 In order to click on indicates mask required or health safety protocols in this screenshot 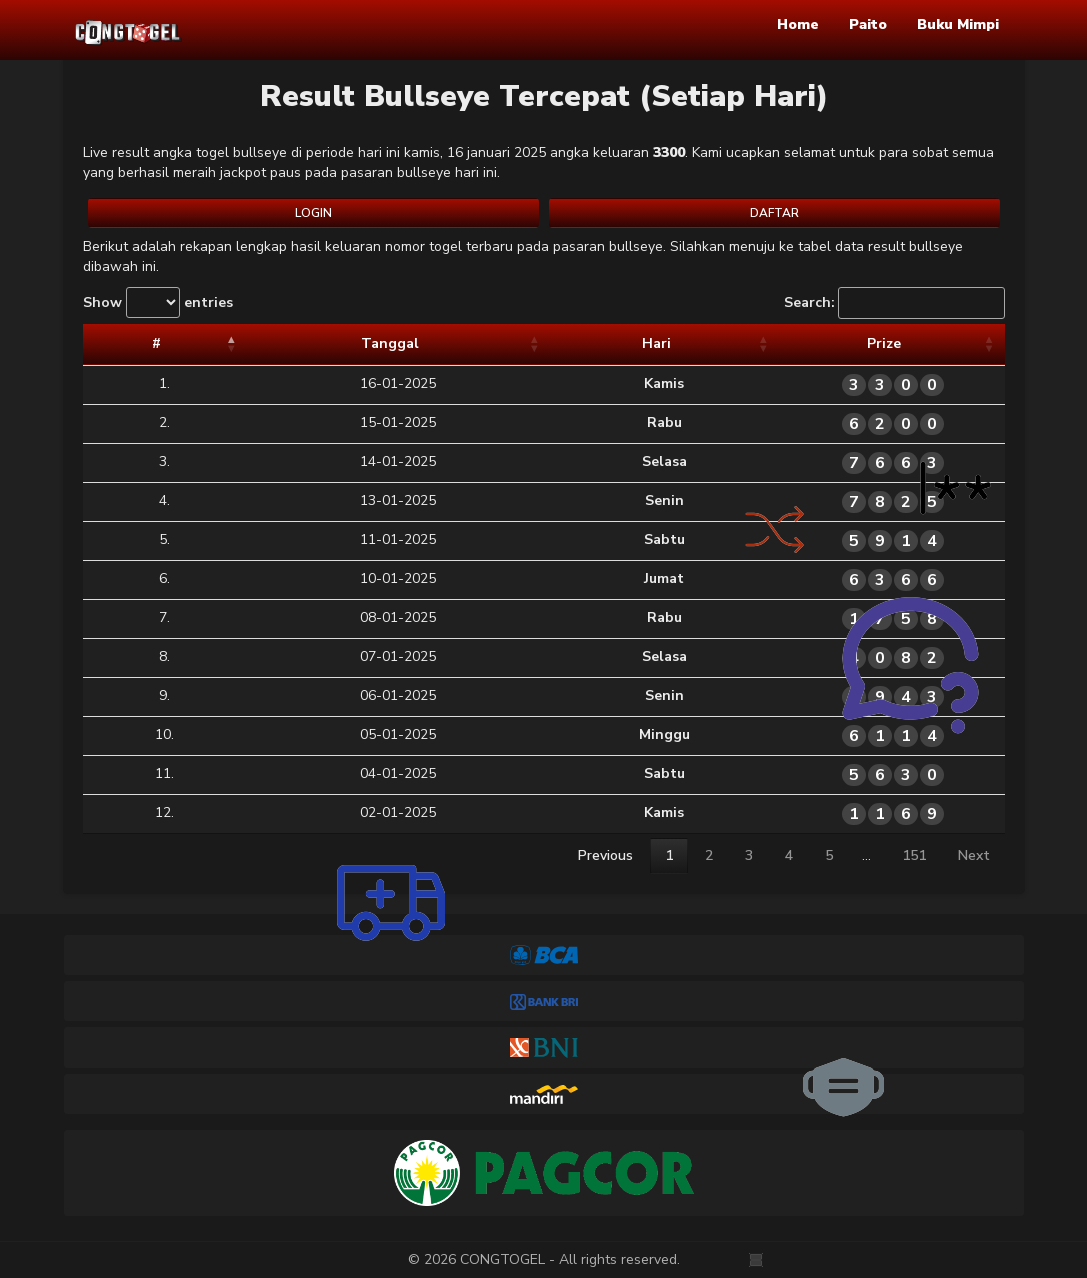, I will do `click(843, 1088)`.